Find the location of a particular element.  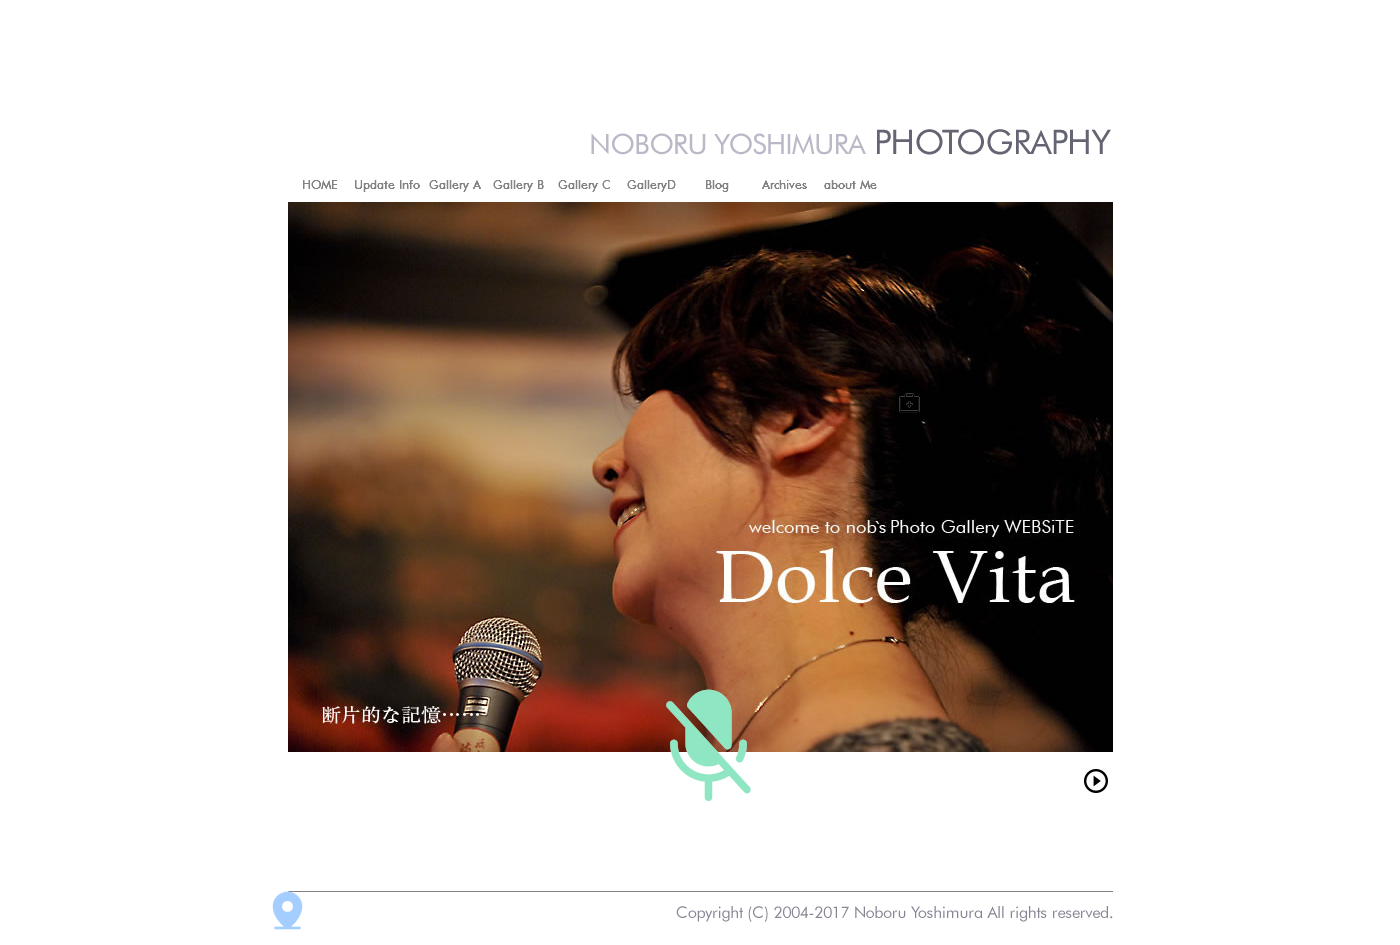

access health or medical resources is located at coordinates (909, 403).